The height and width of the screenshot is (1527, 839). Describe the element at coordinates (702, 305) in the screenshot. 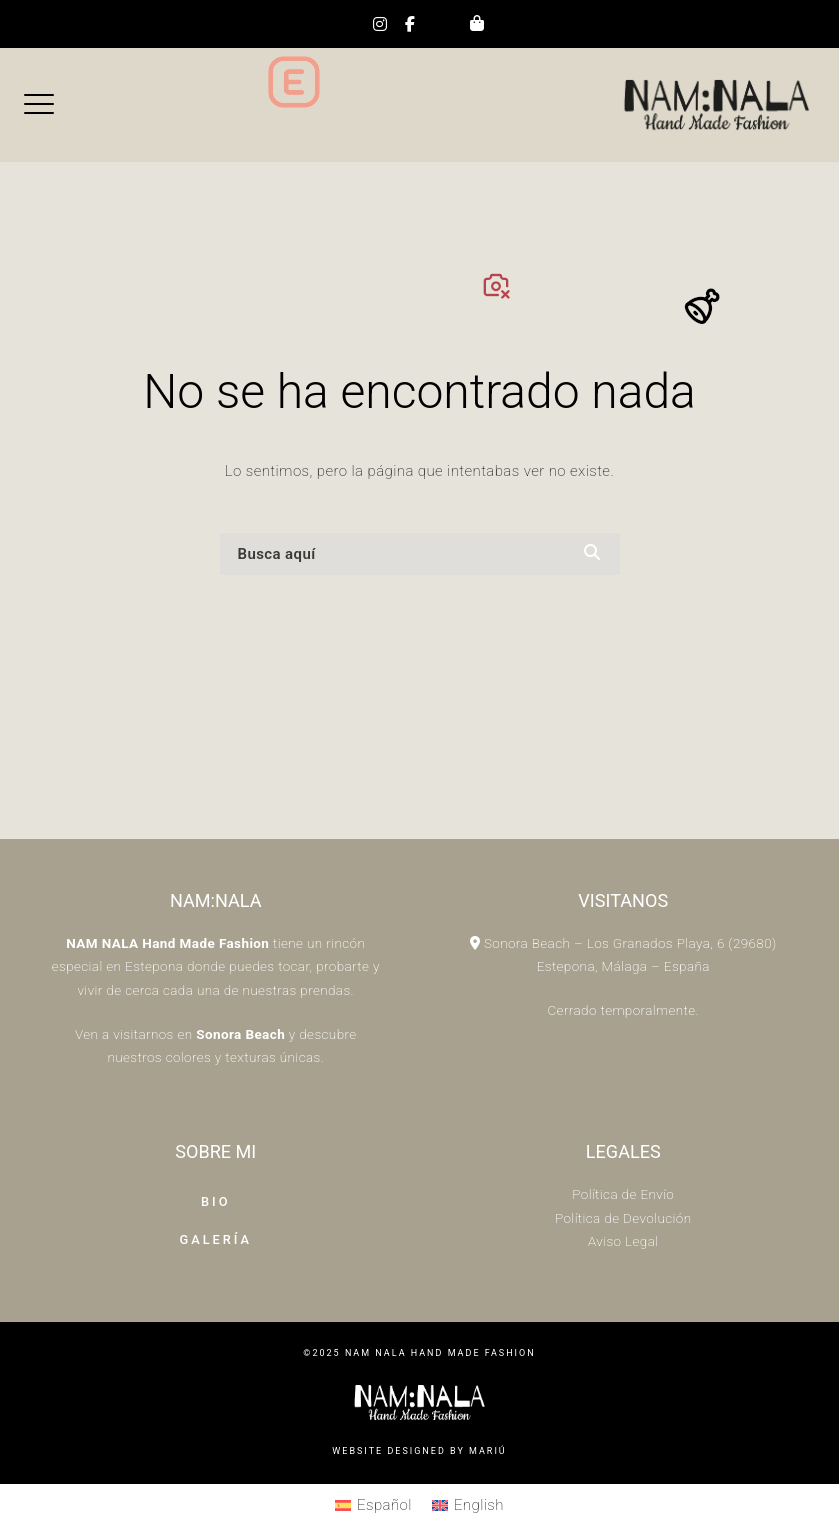

I see `filter recipes by meat dishes` at that location.